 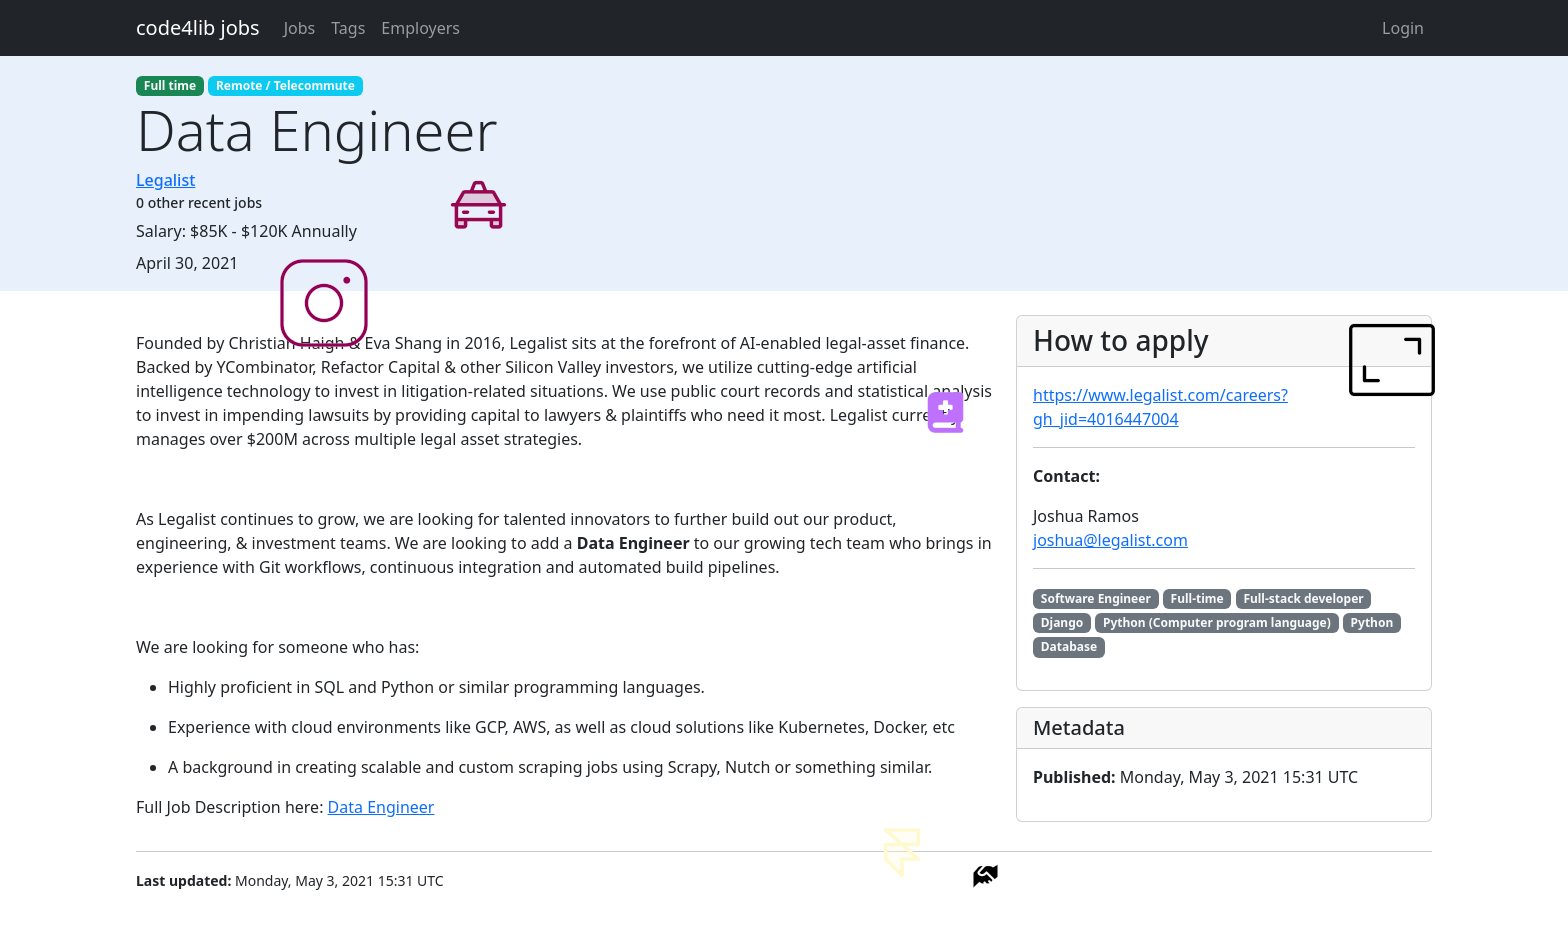 I want to click on access medical records or health information, so click(x=945, y=412).